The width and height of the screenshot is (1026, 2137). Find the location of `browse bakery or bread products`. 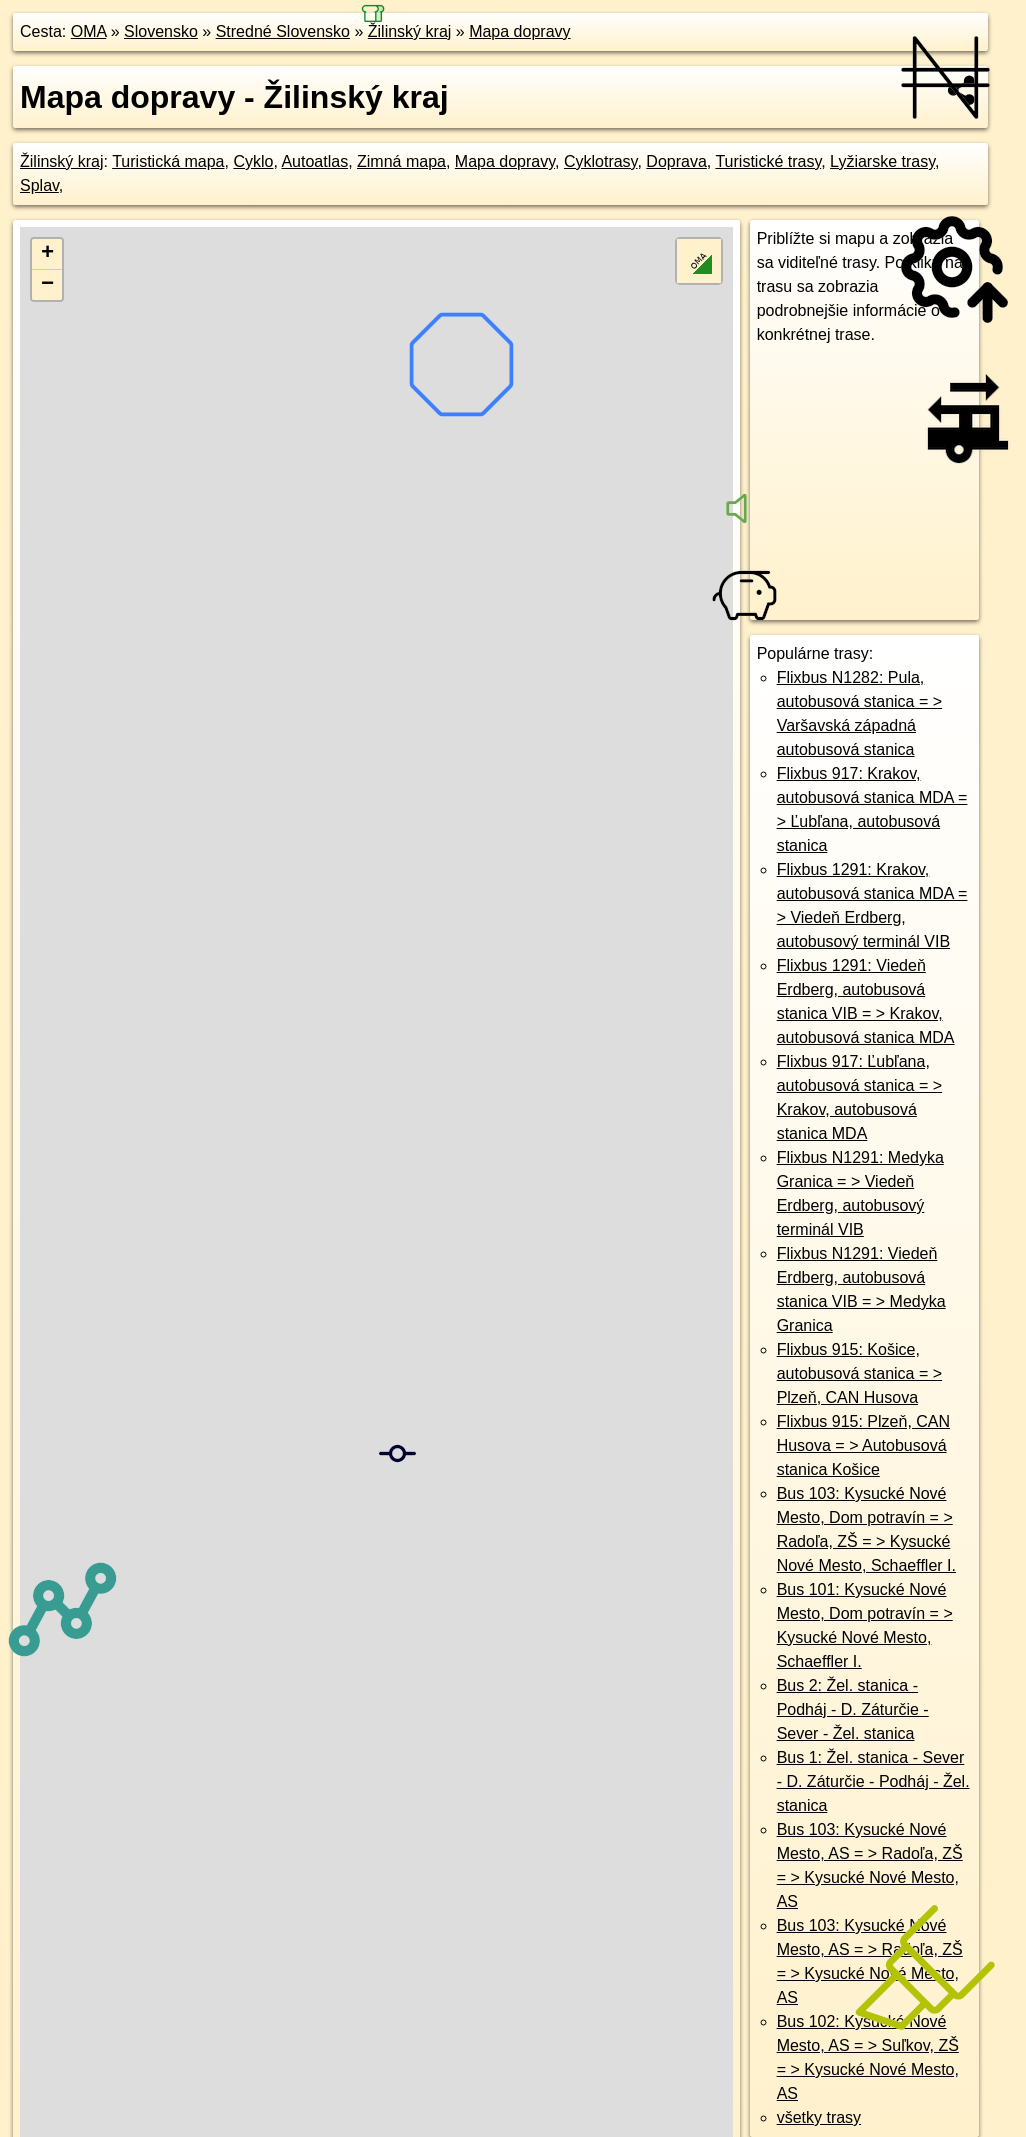

browse bakery or bread products is located at coordinates (373, 13).